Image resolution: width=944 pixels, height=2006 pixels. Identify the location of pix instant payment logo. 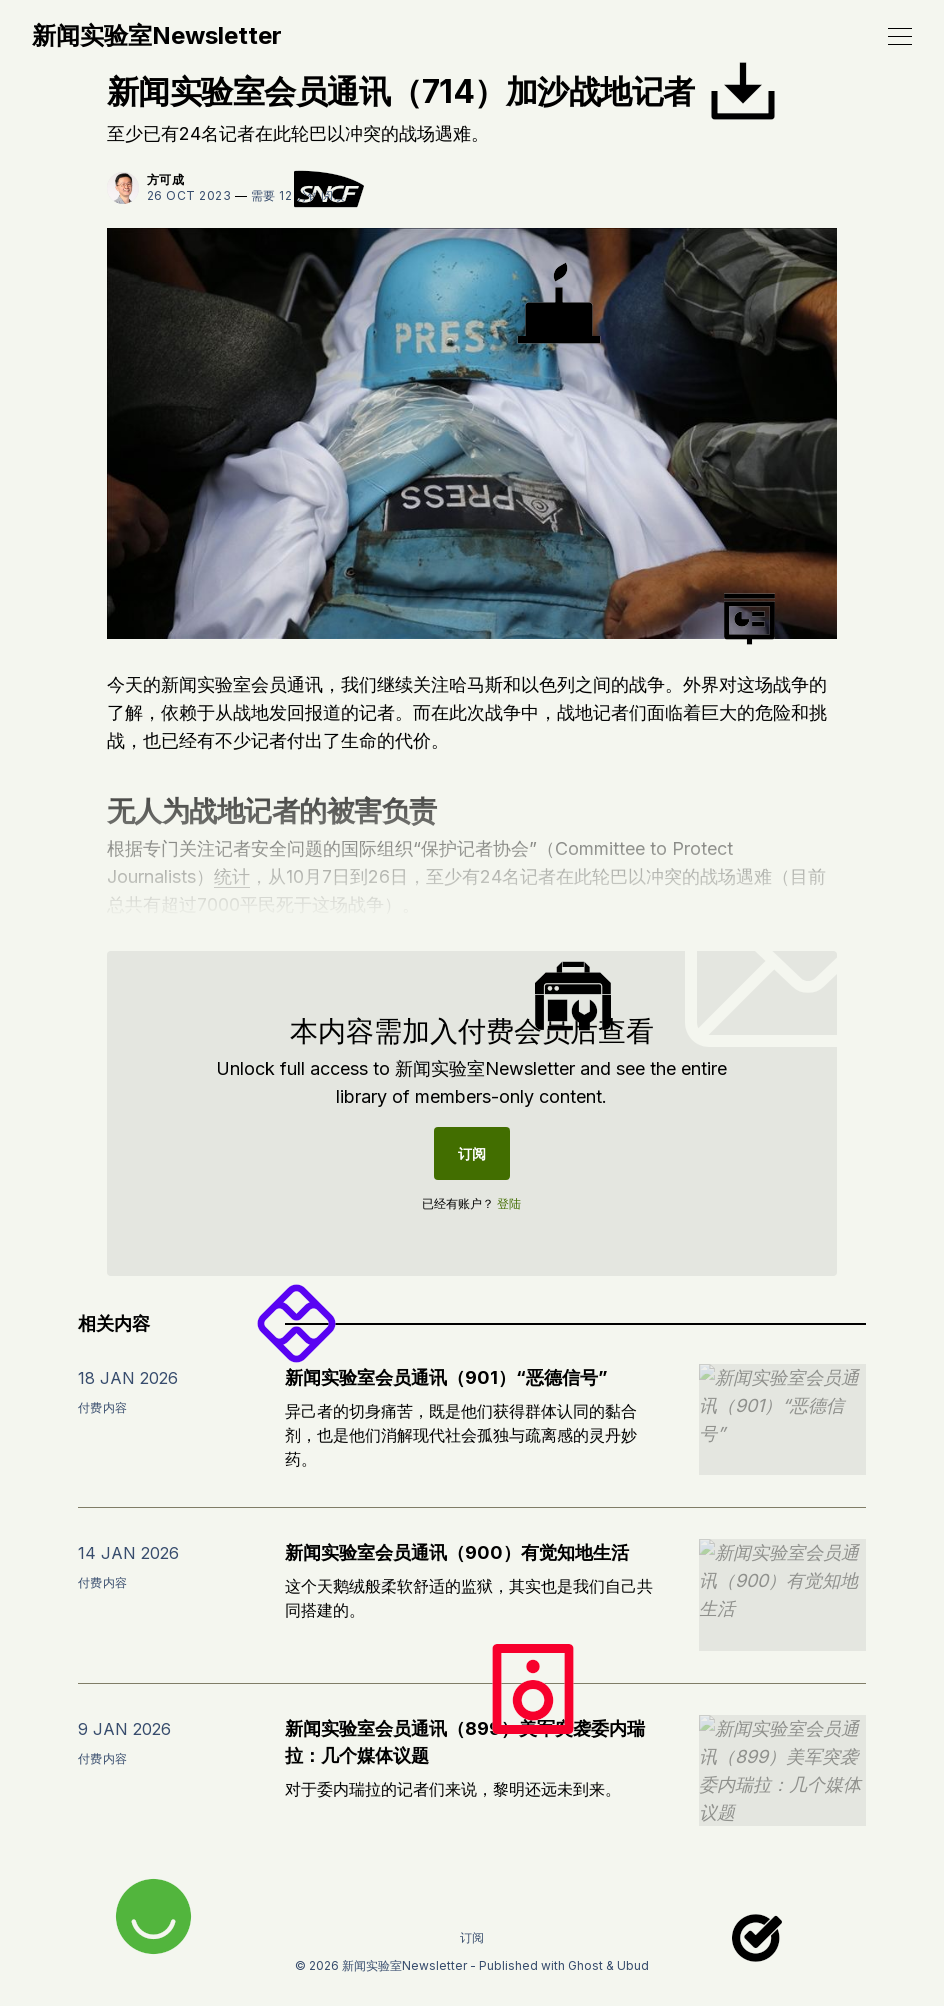
(296, 1323).